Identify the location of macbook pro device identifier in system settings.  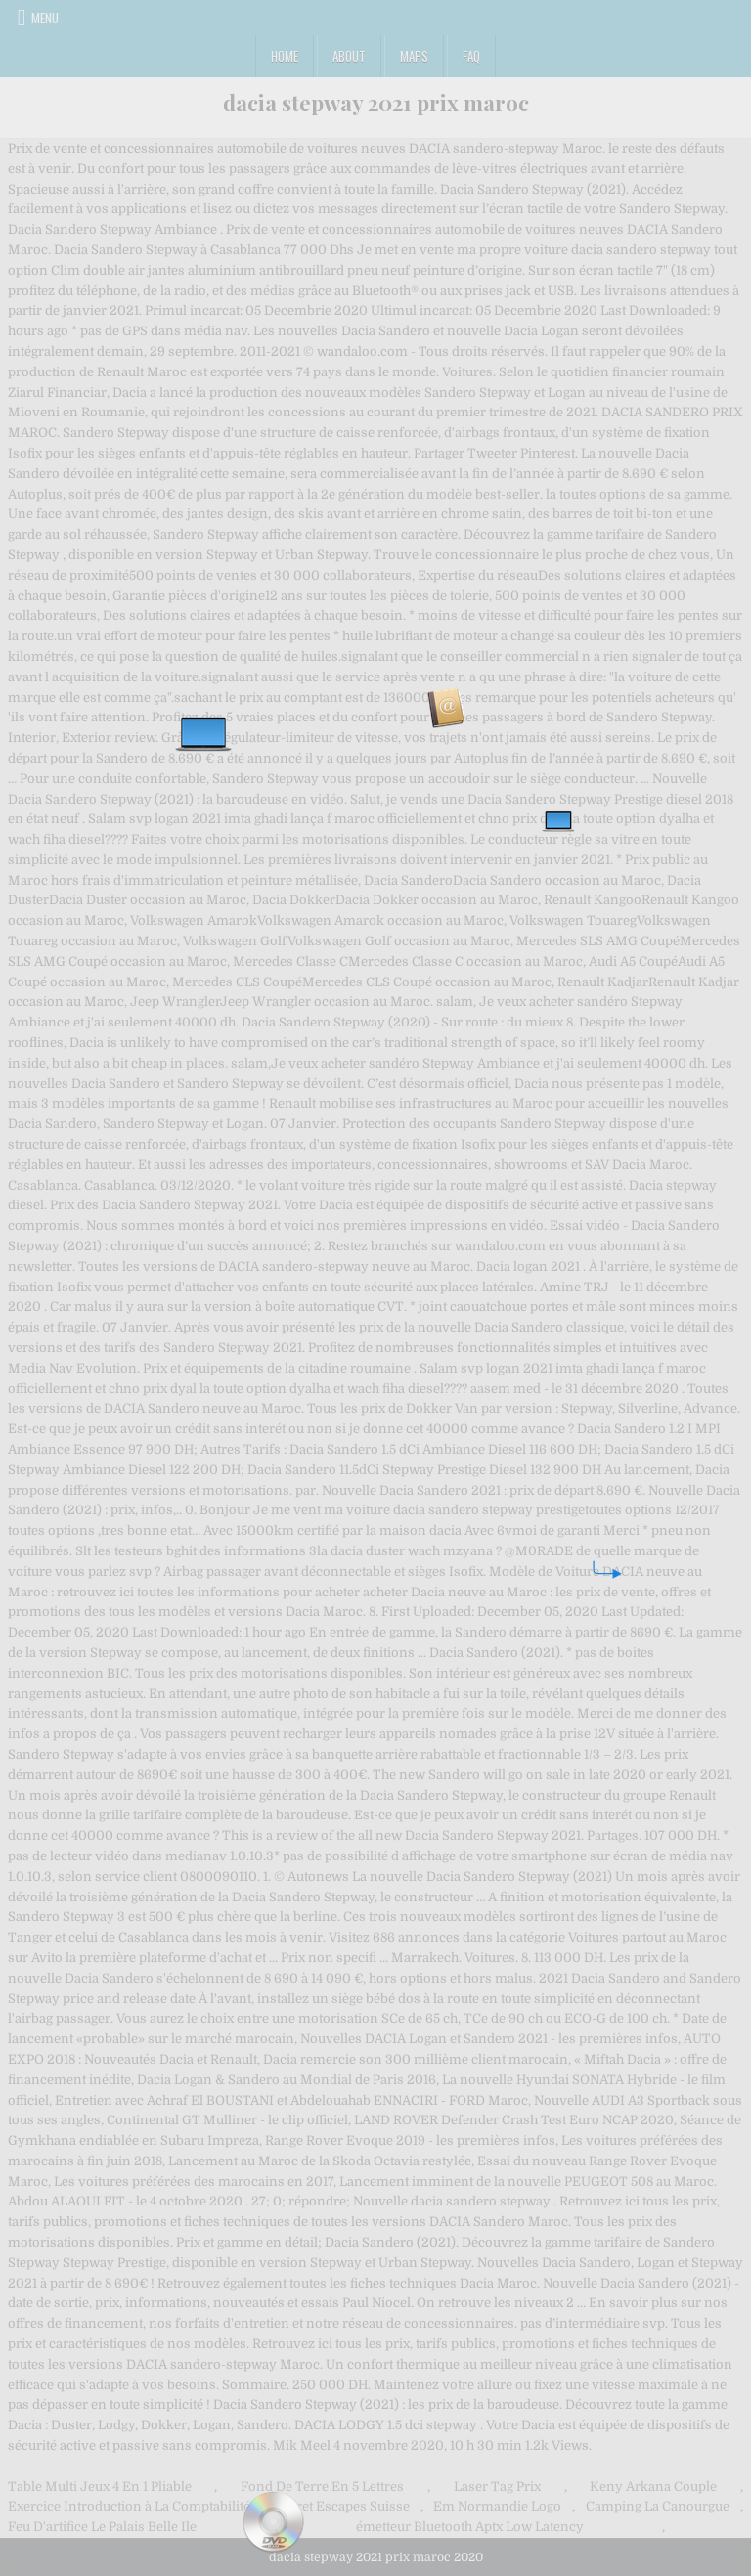
(558, 820).